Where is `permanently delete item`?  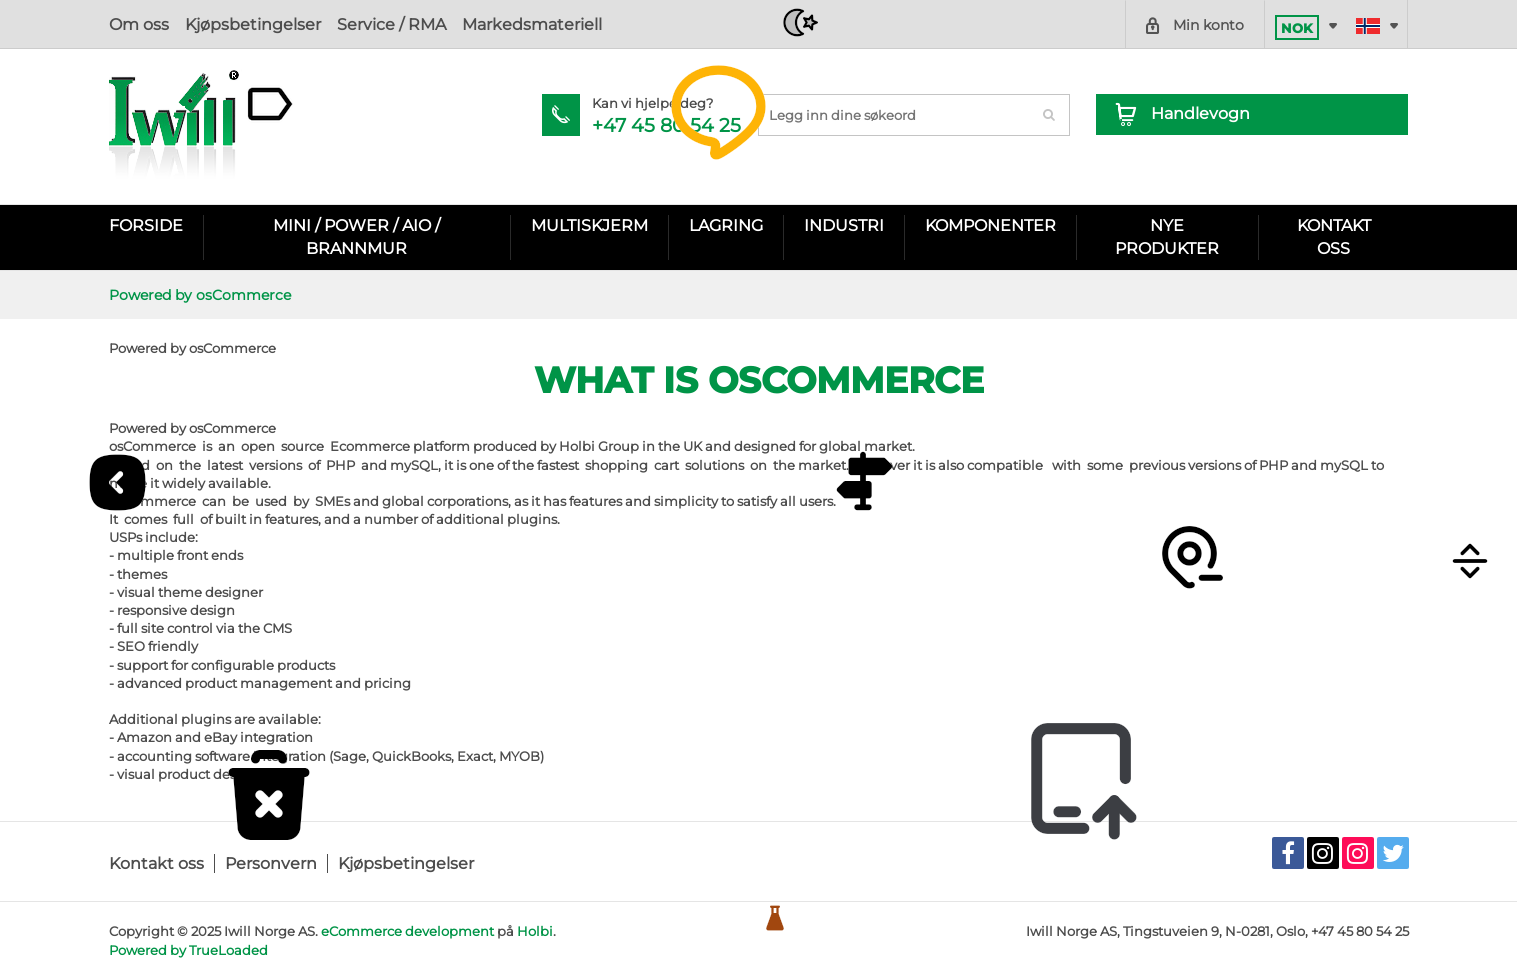
permanently delete item is located at coordinates (269, 795).